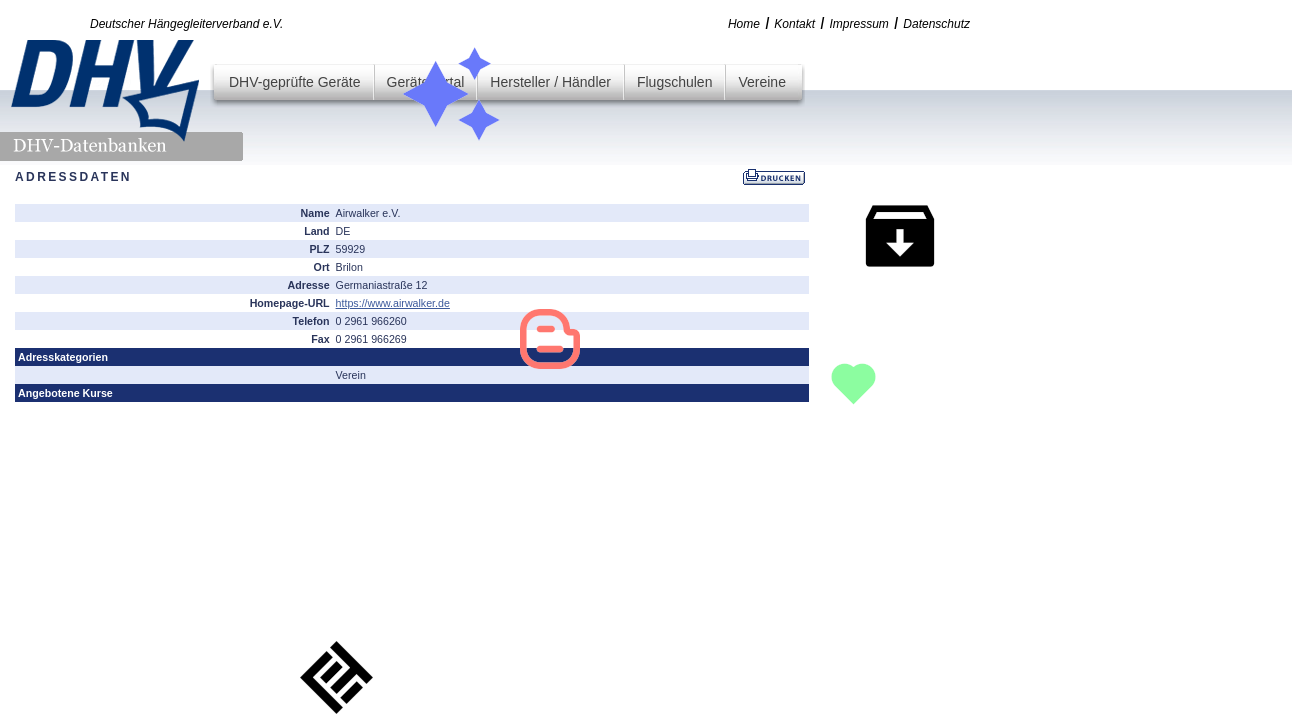 Image resolution: width=1292 pixels, height=720 pixels. I want to click on archive selected messages to inbox storage, so click(900, 236).